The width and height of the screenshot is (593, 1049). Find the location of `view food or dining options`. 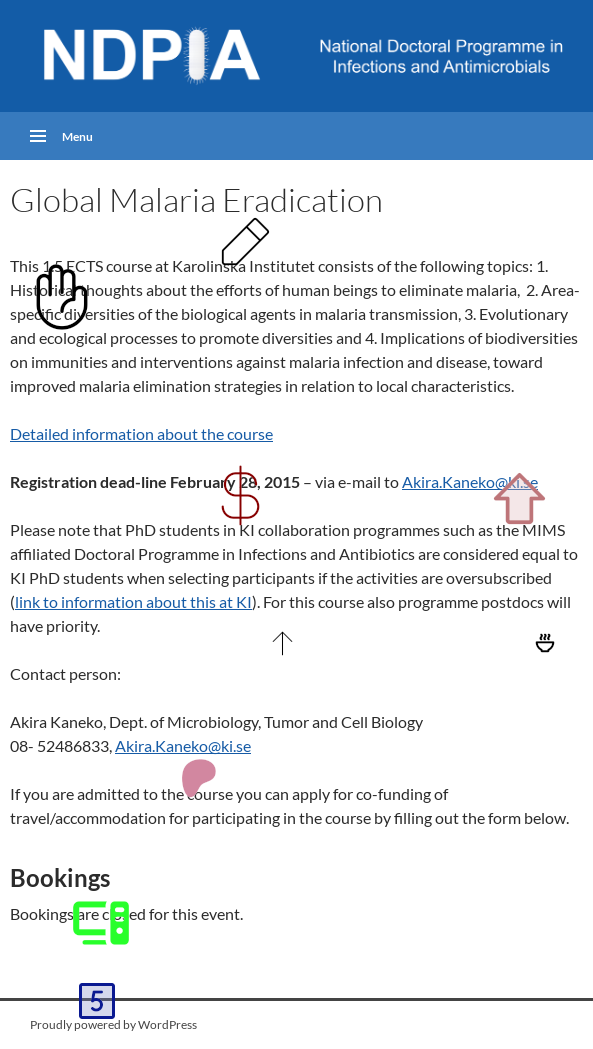

view food or dining options is located at coordinates (545, 643).